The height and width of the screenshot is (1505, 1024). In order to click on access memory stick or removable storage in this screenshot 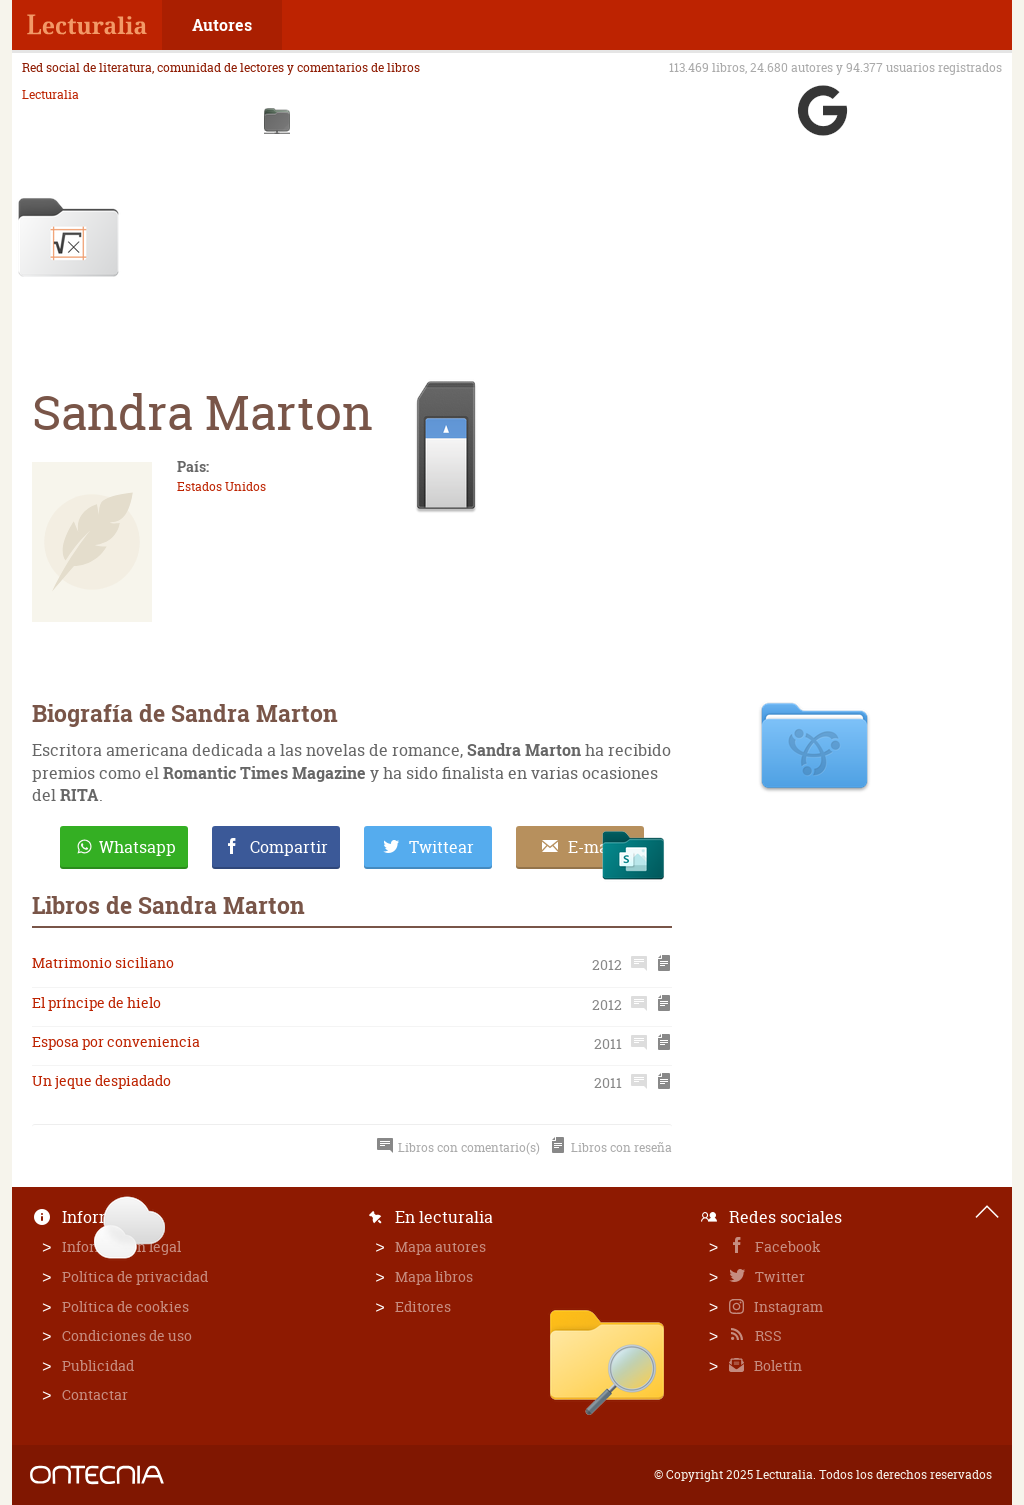, I will do `click(445, 446)`.